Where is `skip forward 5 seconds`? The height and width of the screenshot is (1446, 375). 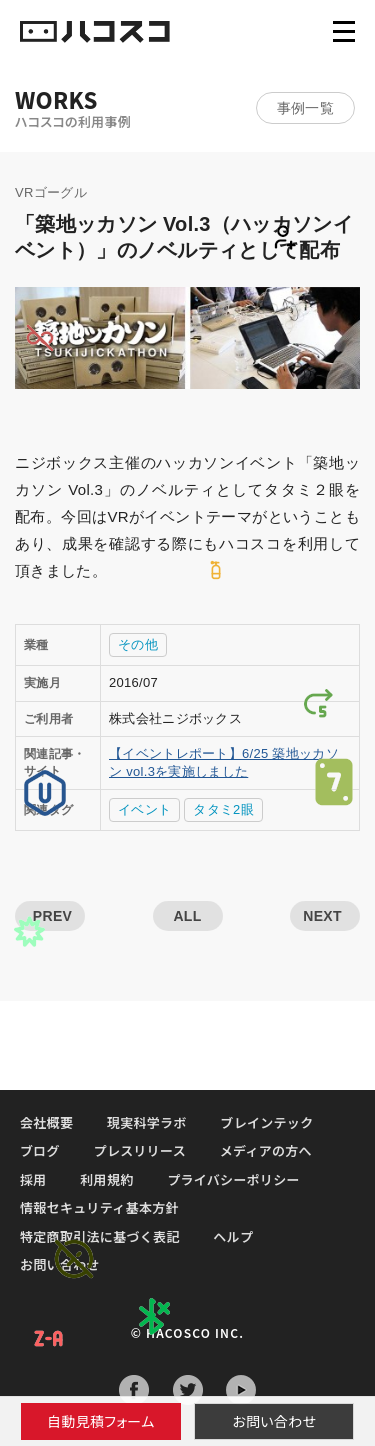 skip forward 5 seconds is located at coordinates (319, 704).